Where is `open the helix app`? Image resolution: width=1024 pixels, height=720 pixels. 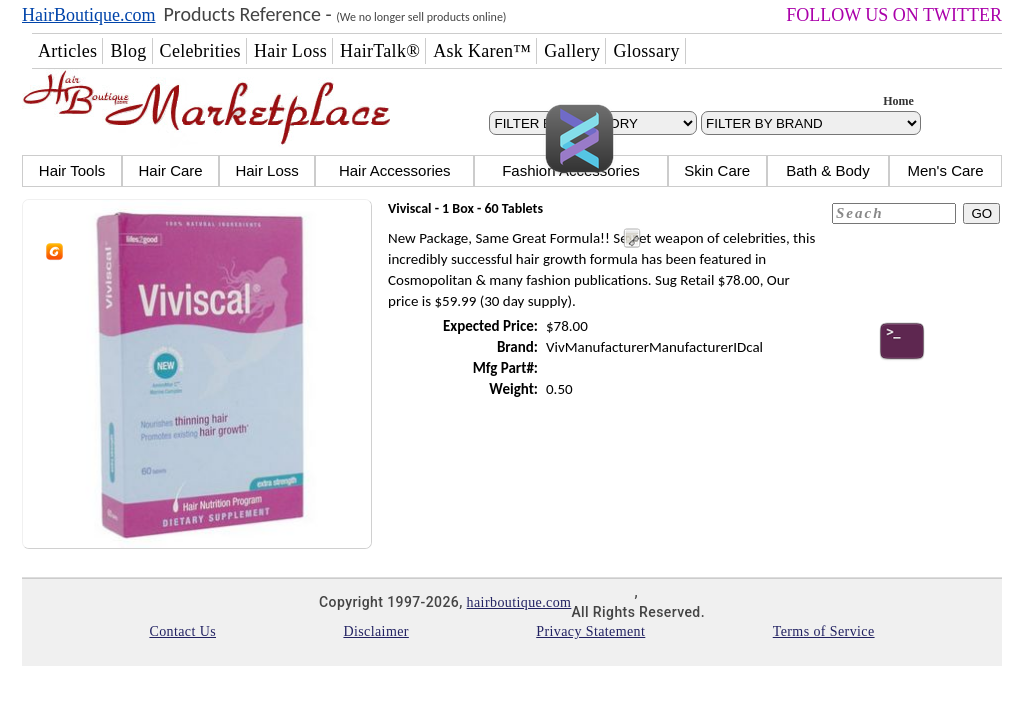
open the helix app is located at coordinates (579, 138).